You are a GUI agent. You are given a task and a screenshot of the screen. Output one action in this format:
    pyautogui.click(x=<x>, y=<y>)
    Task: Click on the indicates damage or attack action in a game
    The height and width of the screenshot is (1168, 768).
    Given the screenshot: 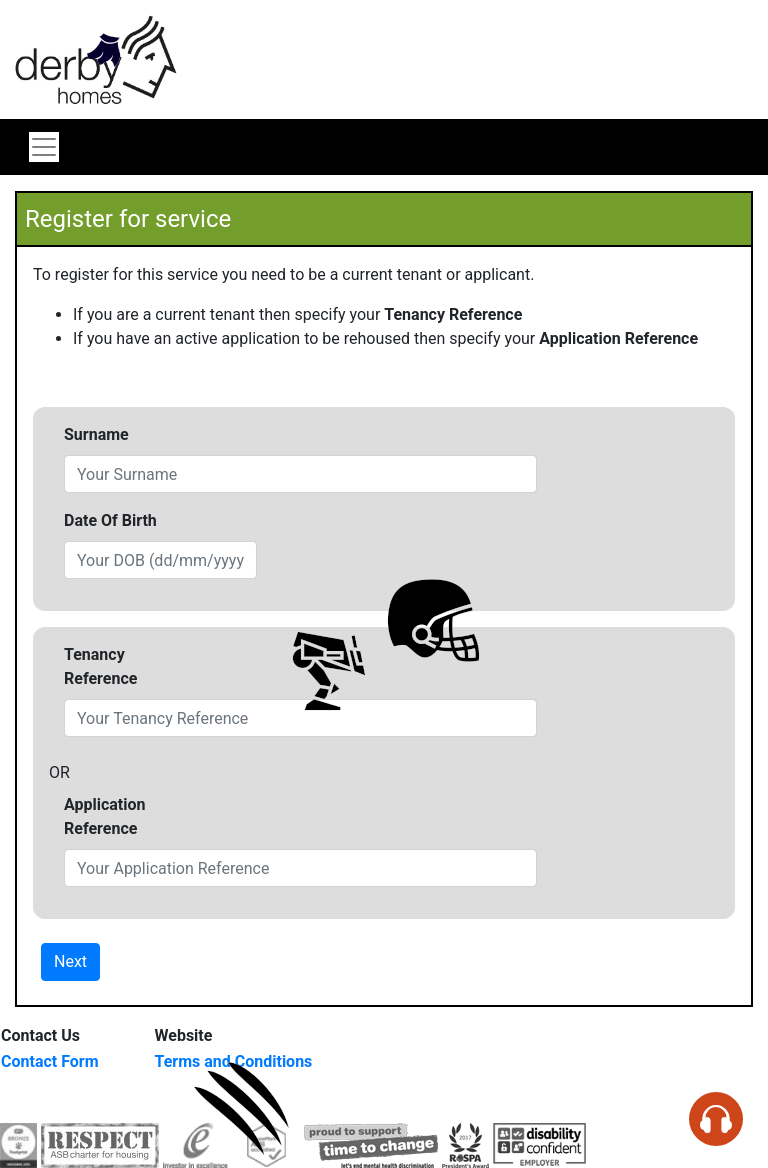 What is the action you would take?
    pyautogui.click(x=241, y=1108)
    